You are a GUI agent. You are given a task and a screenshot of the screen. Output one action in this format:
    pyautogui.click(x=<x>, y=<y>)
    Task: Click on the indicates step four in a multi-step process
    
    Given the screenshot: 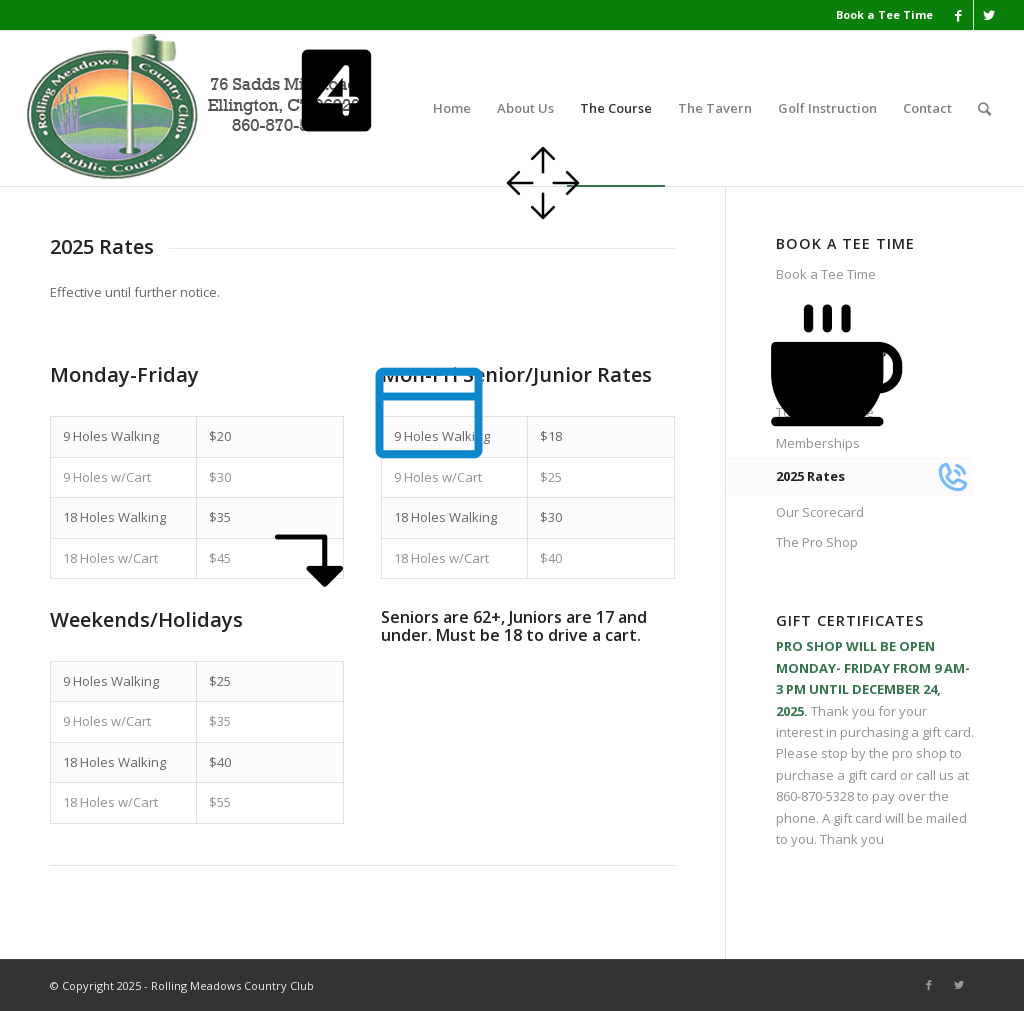 What is the action you would take?
    pyautogui.click(x=336, y=90)
    